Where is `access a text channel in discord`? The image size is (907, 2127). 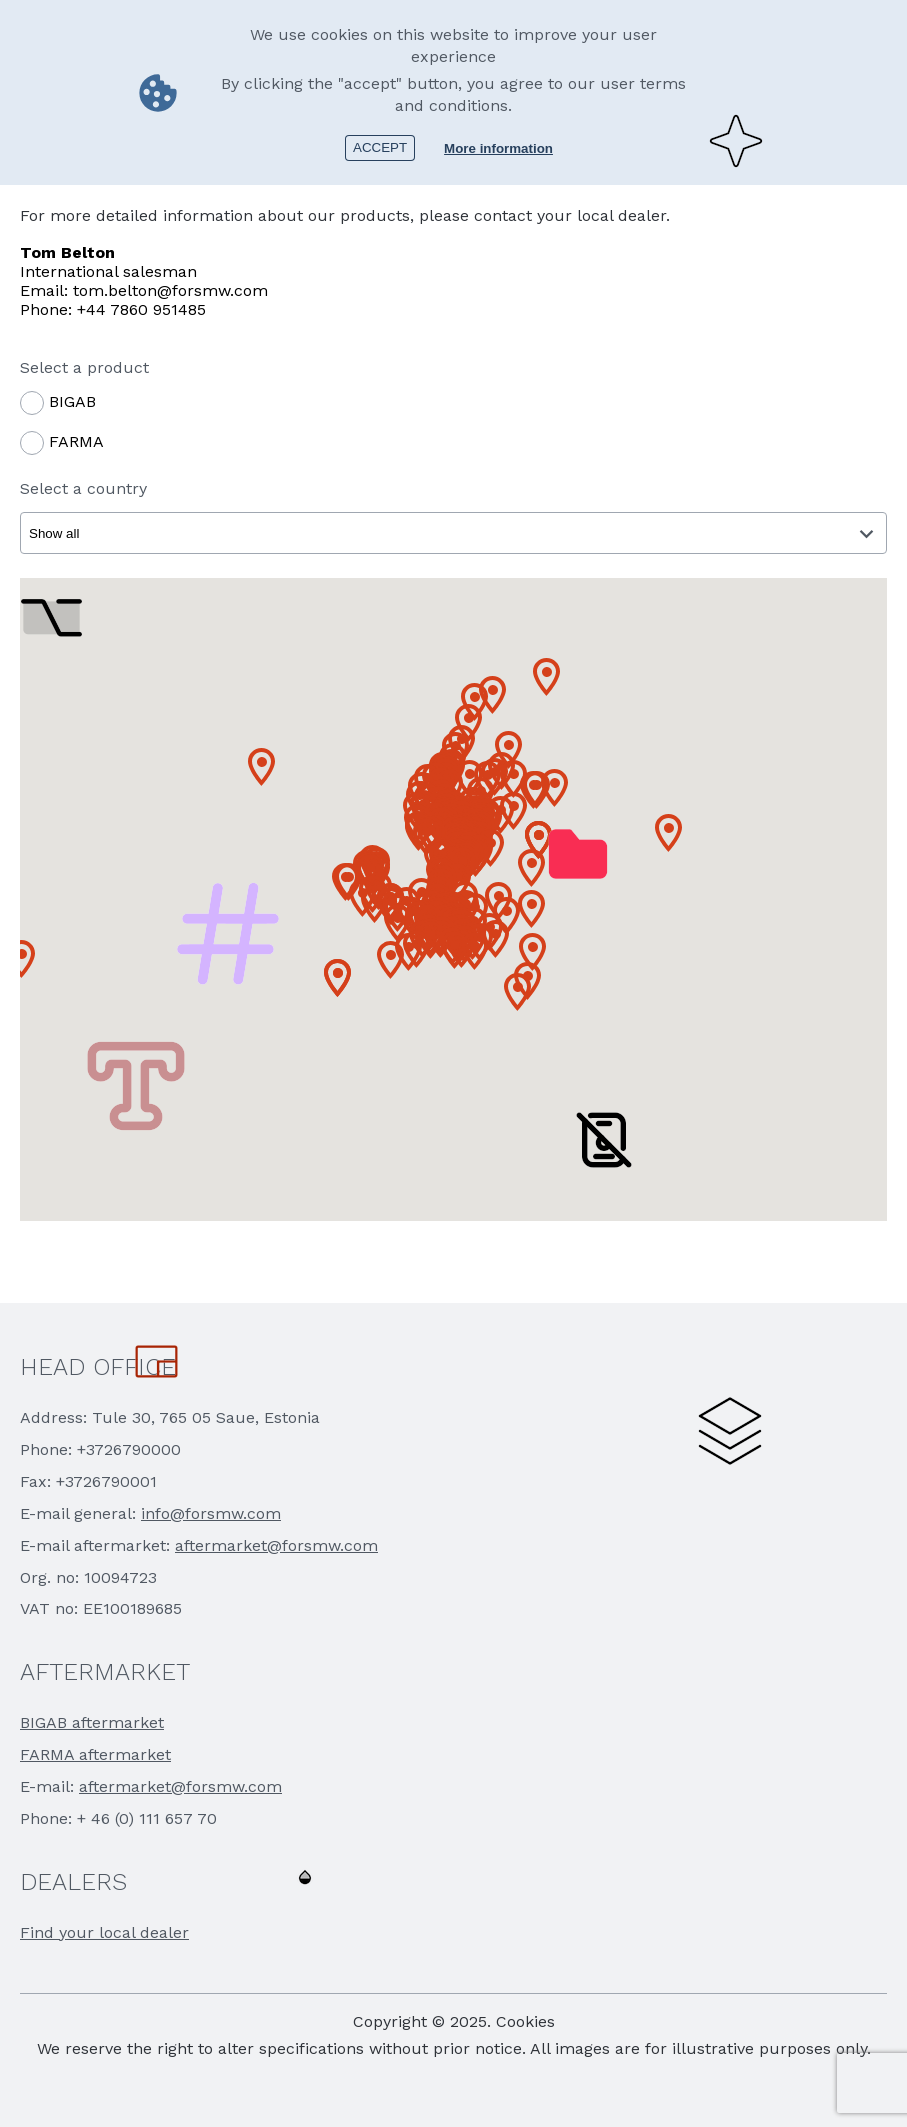
access a text channel in discord is located at coordinates (228, 934).